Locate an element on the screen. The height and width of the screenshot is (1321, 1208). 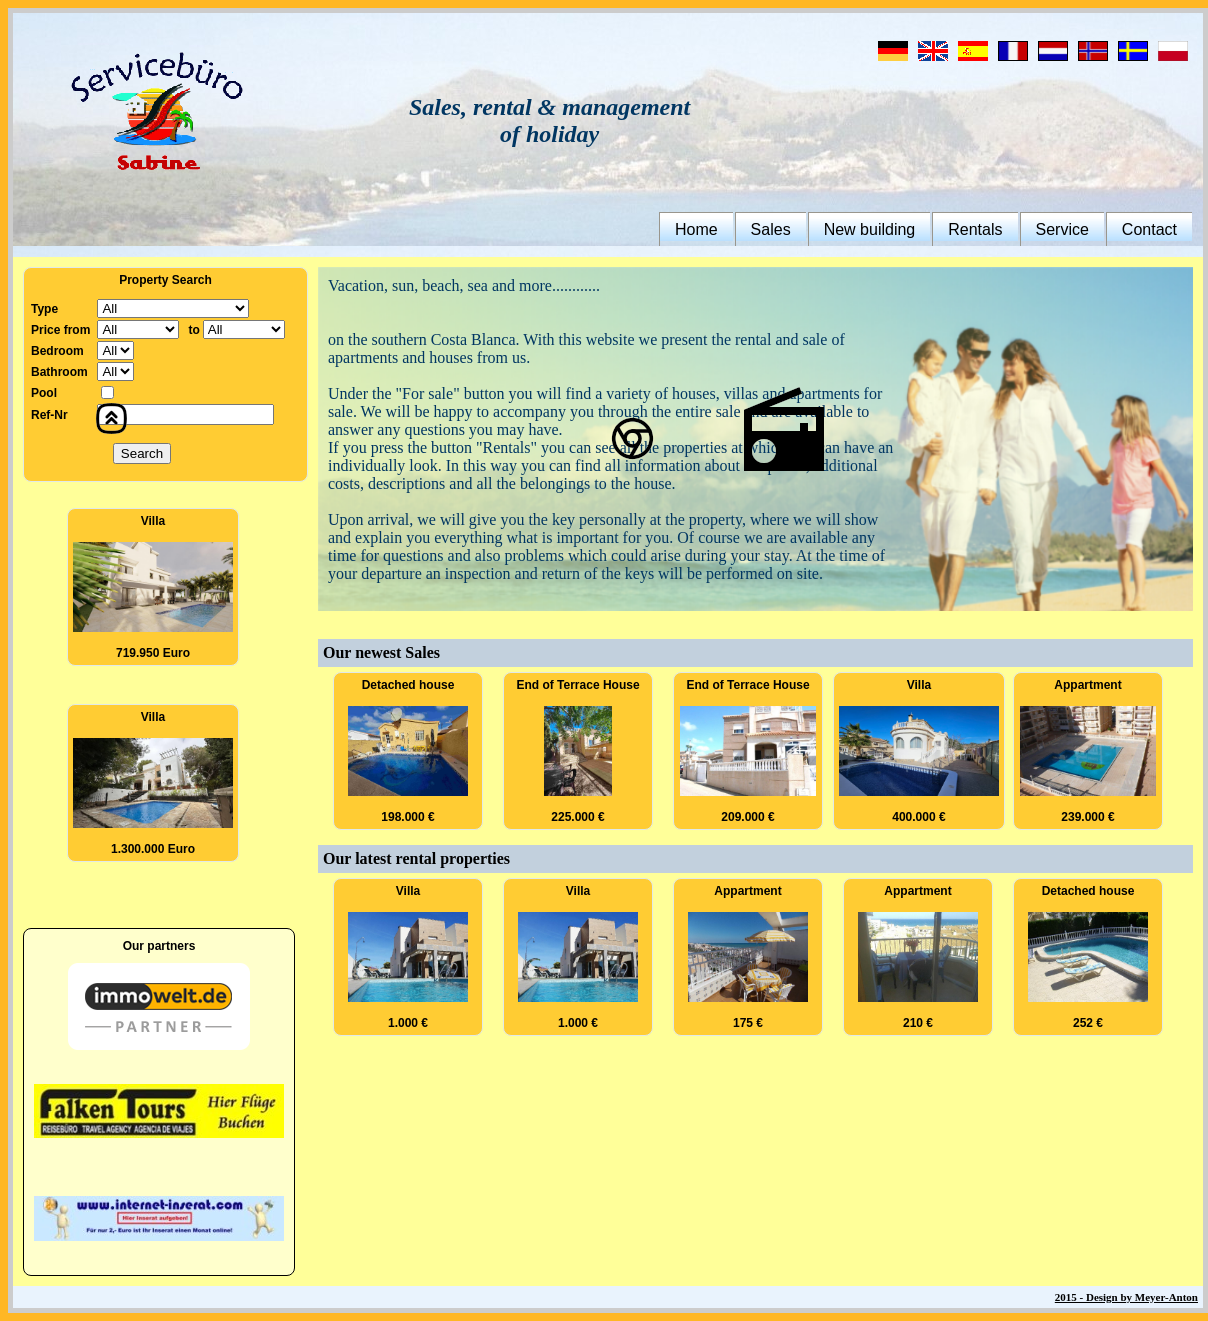
open Google Chrome browser is located at coordinates (632, 438).